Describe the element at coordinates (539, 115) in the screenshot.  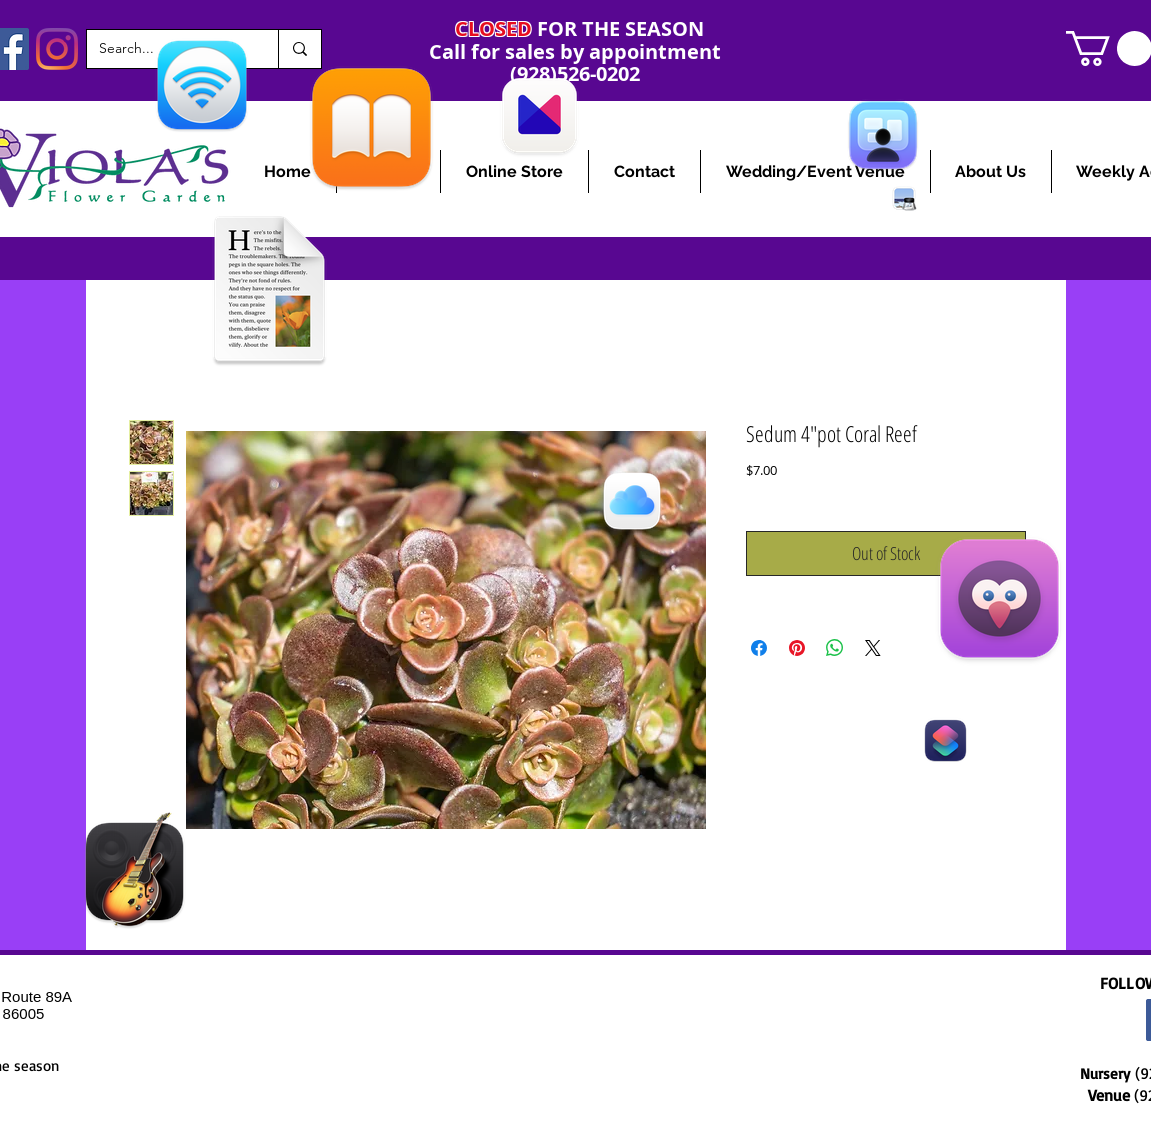
I see `open Moon FM podcast app` at that location.